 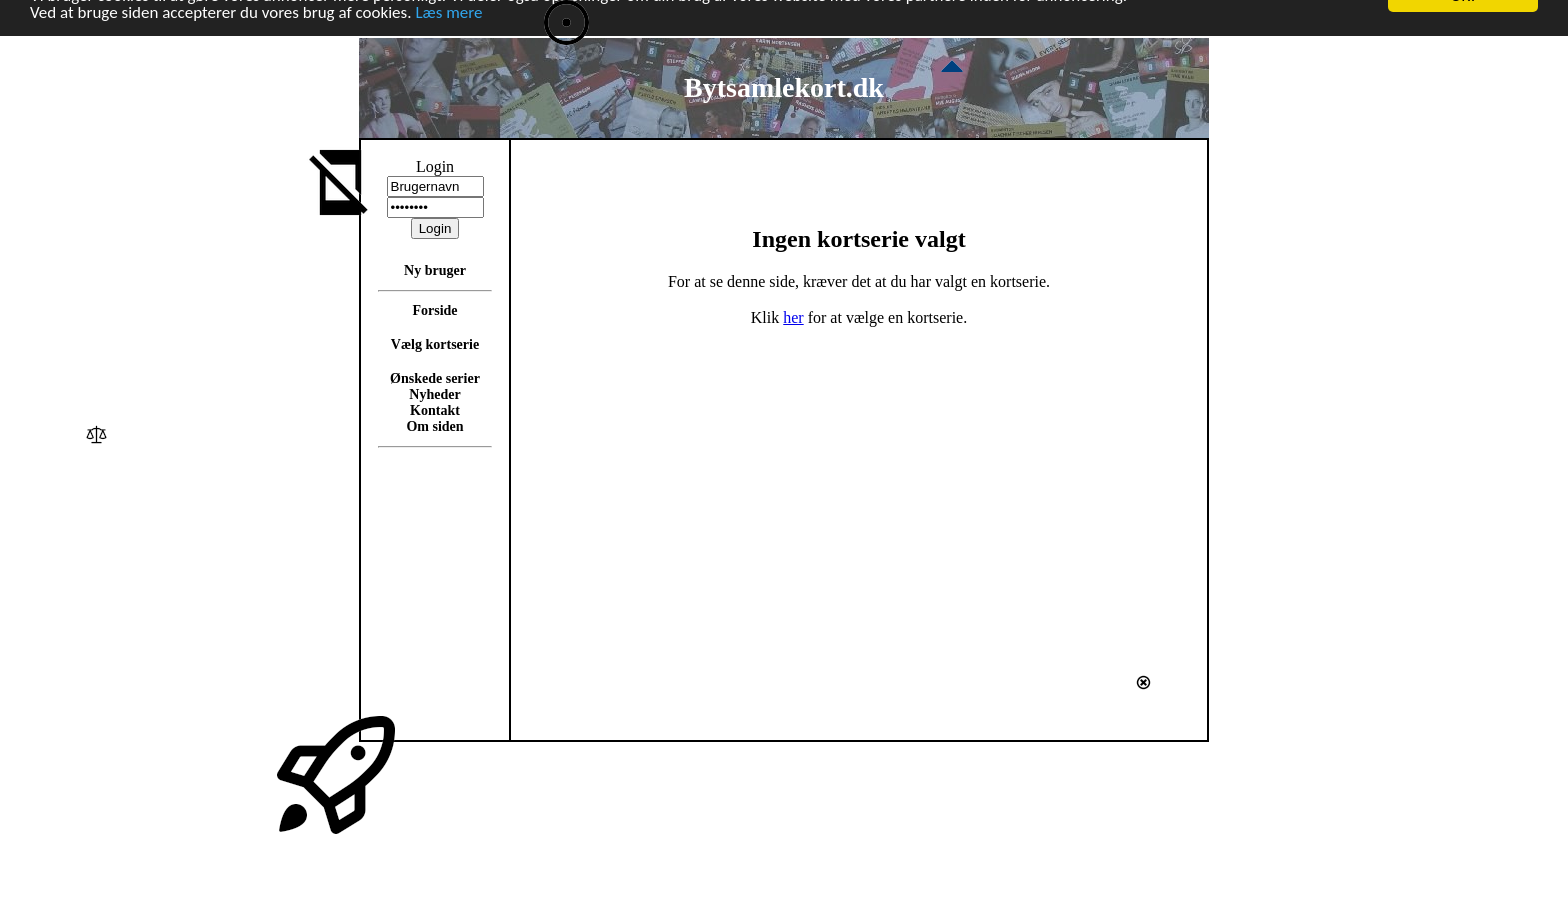 I want to click on no cell phone signal available, so click(x=340, y=182).